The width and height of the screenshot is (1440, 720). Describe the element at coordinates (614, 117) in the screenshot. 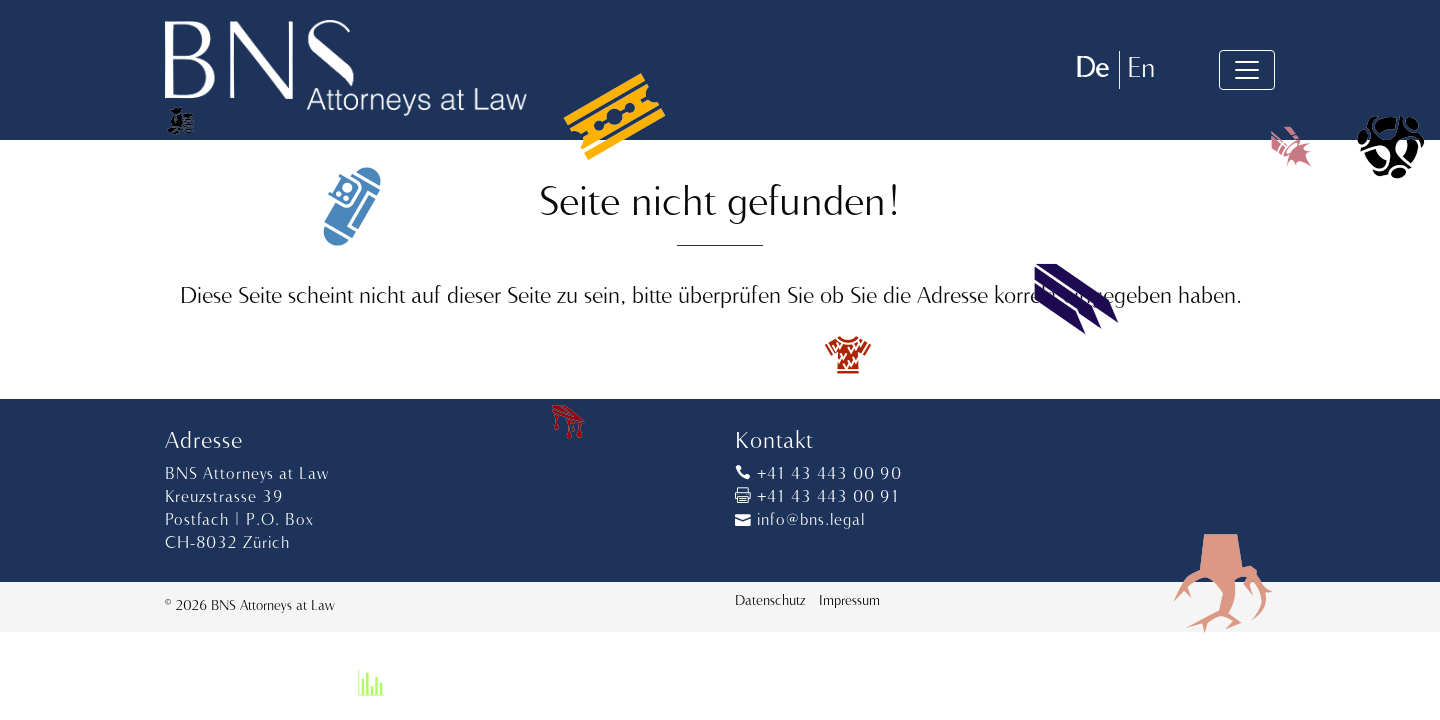

I see `razor blade tool or cutting implement` at that location.